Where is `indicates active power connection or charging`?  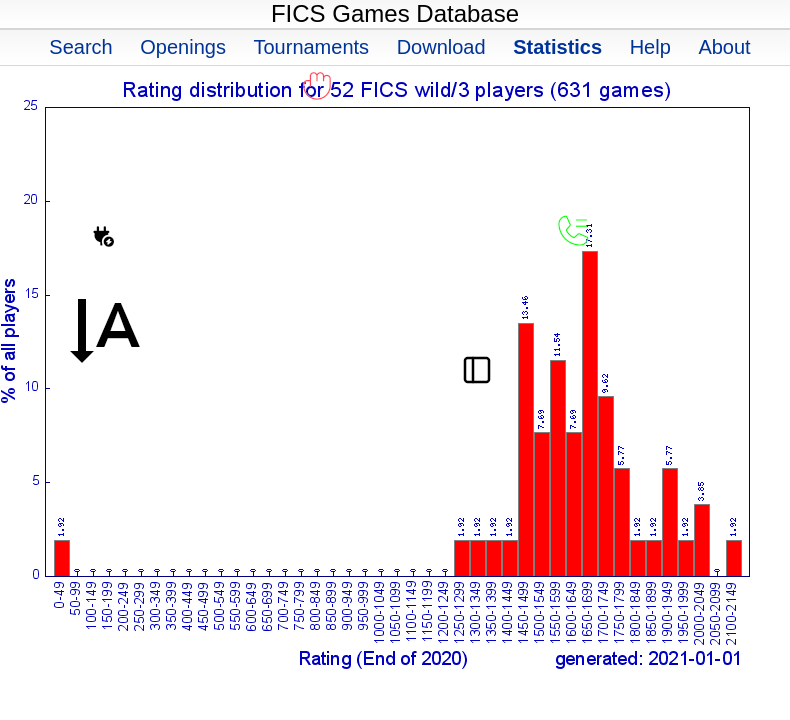
indicates active power connection or charging is located at coordinates (102, 236).